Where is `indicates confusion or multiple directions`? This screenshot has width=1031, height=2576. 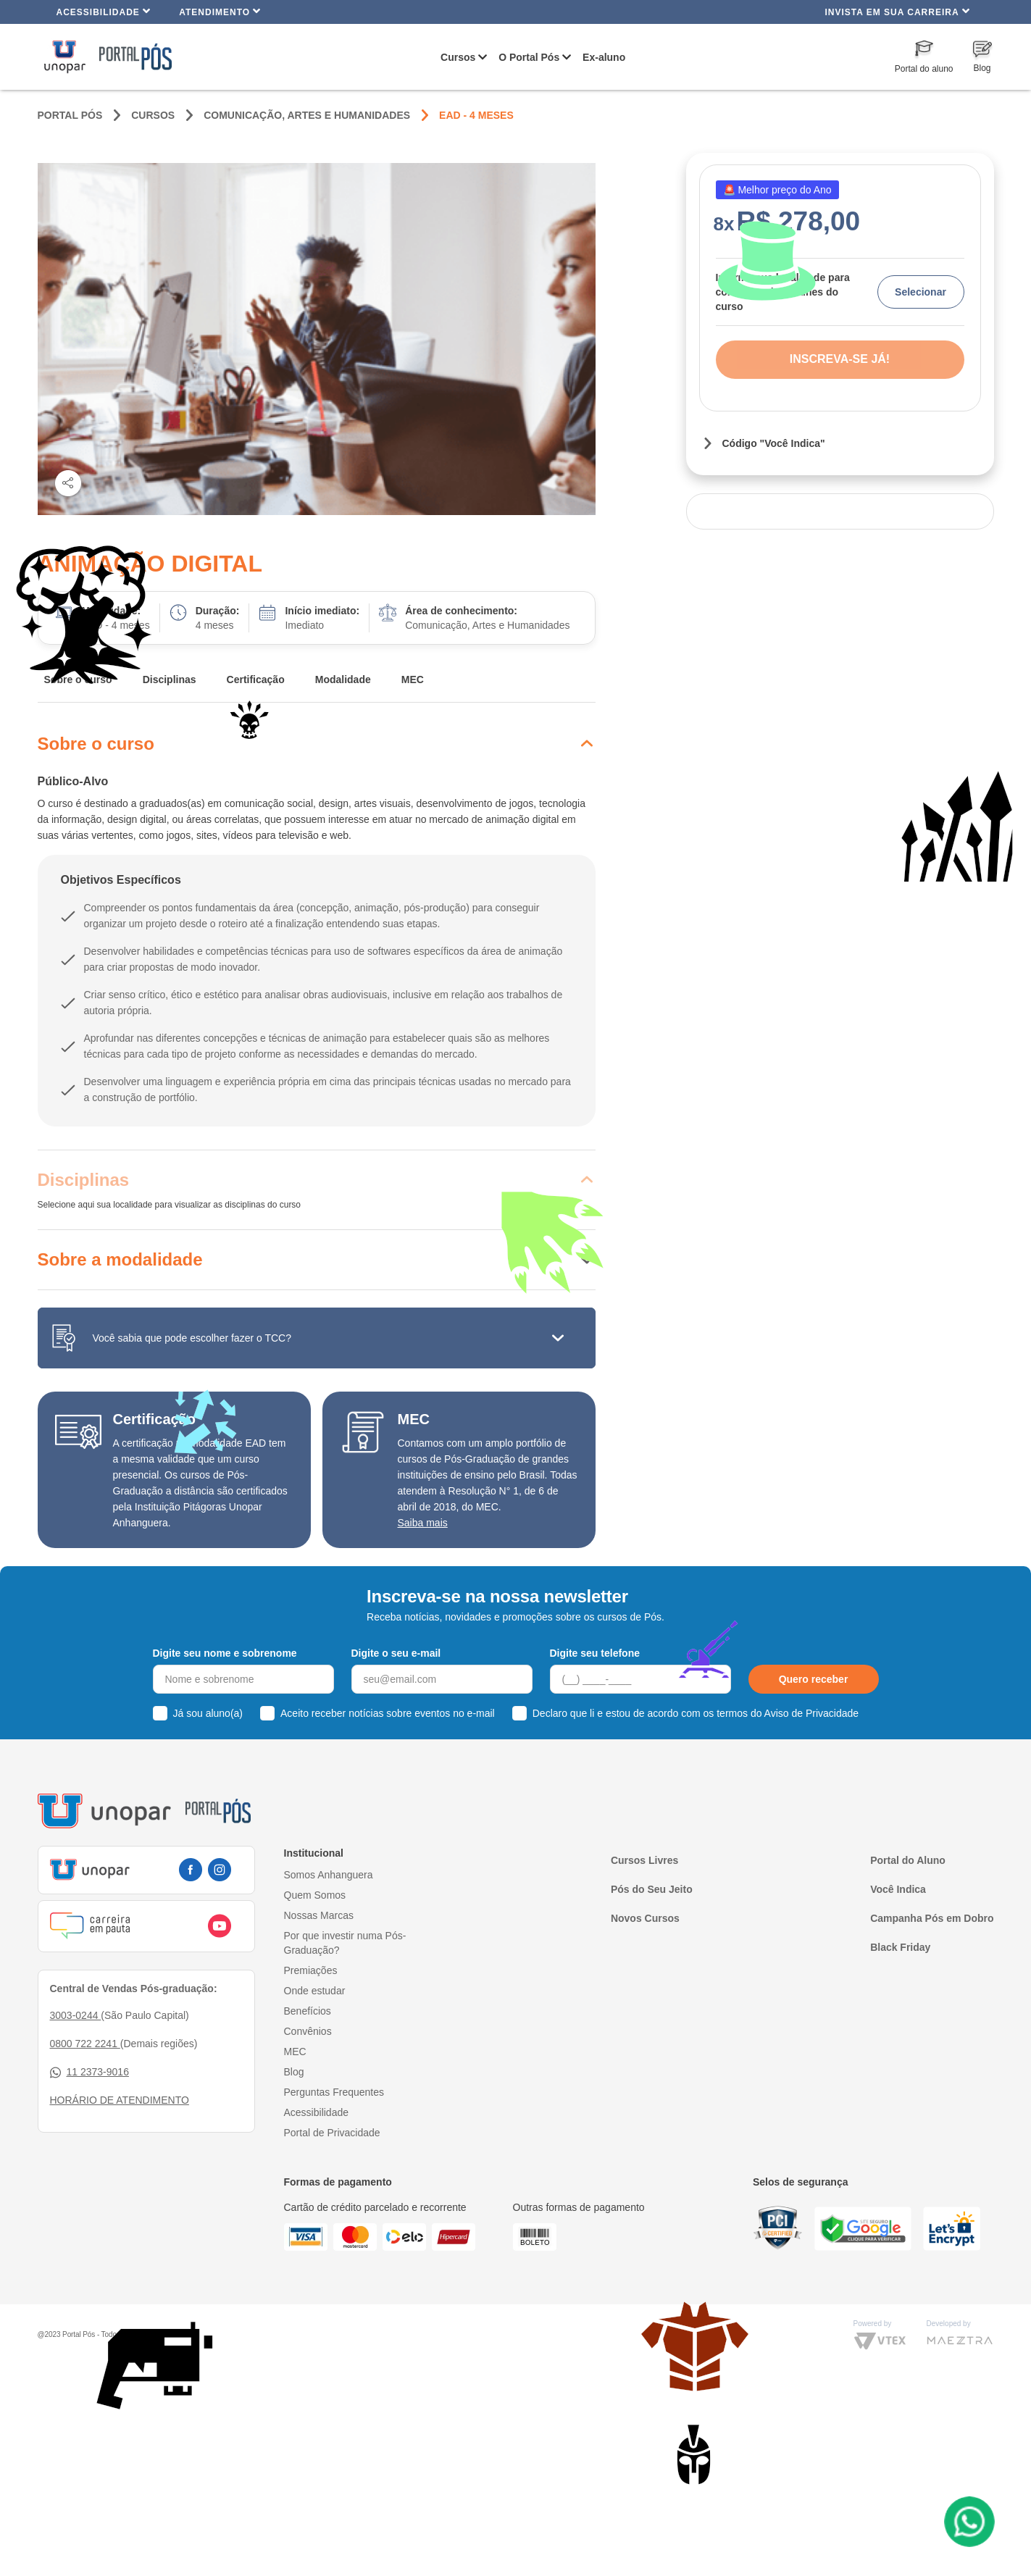 indicates confusion or multiple directions is located at coordinates (205, 1421).